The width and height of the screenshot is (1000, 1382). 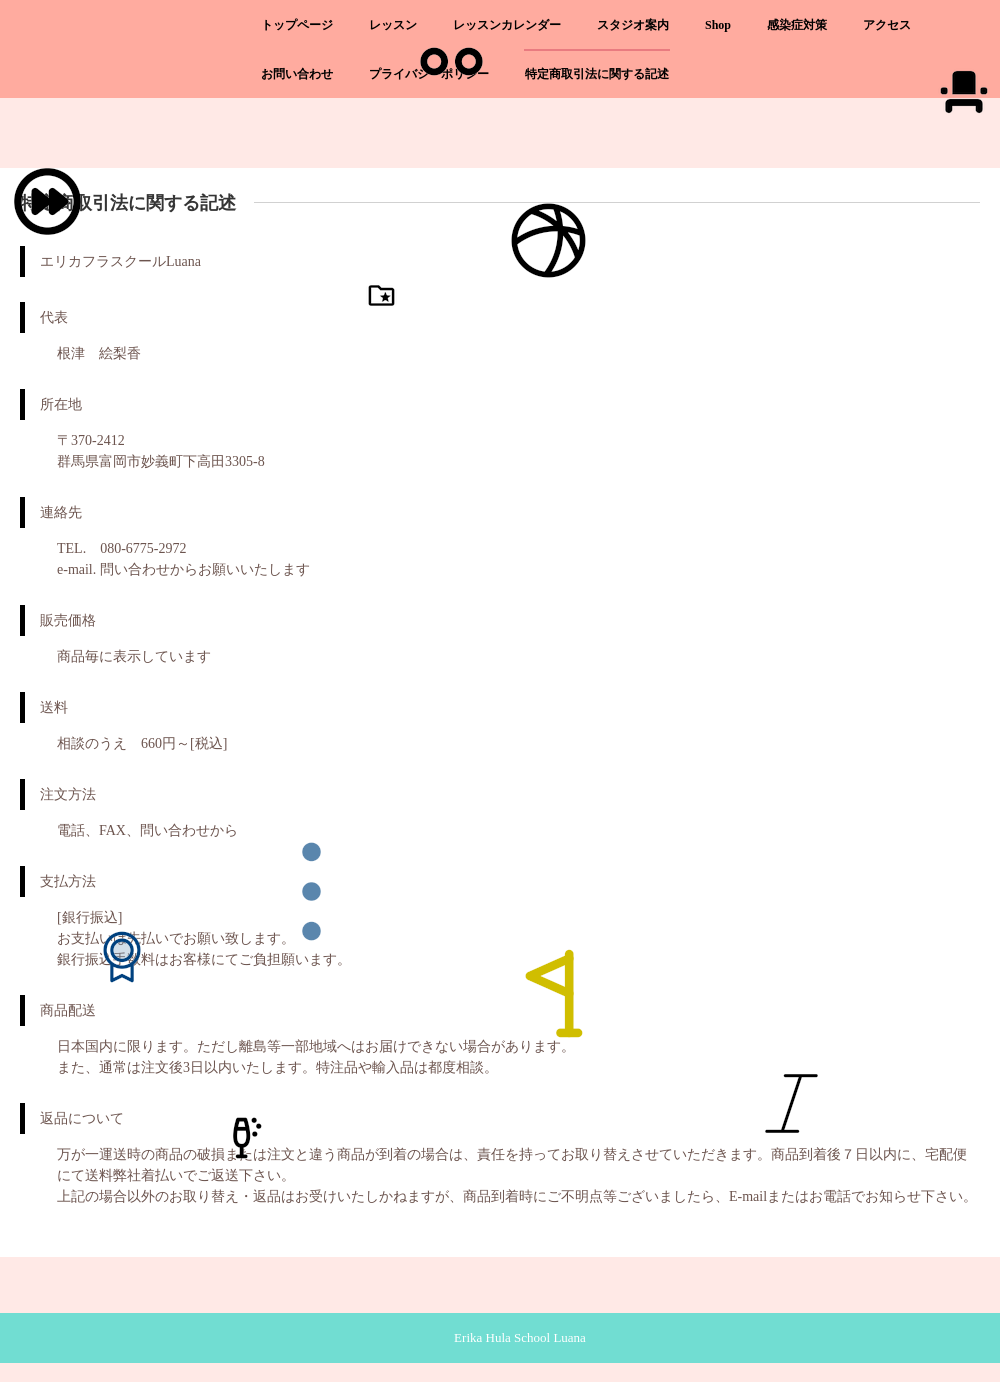 What do you see at coordinates (560, 993) in the screenshot?
I see `mark or flag an important item` at bounding box center [560, 993].